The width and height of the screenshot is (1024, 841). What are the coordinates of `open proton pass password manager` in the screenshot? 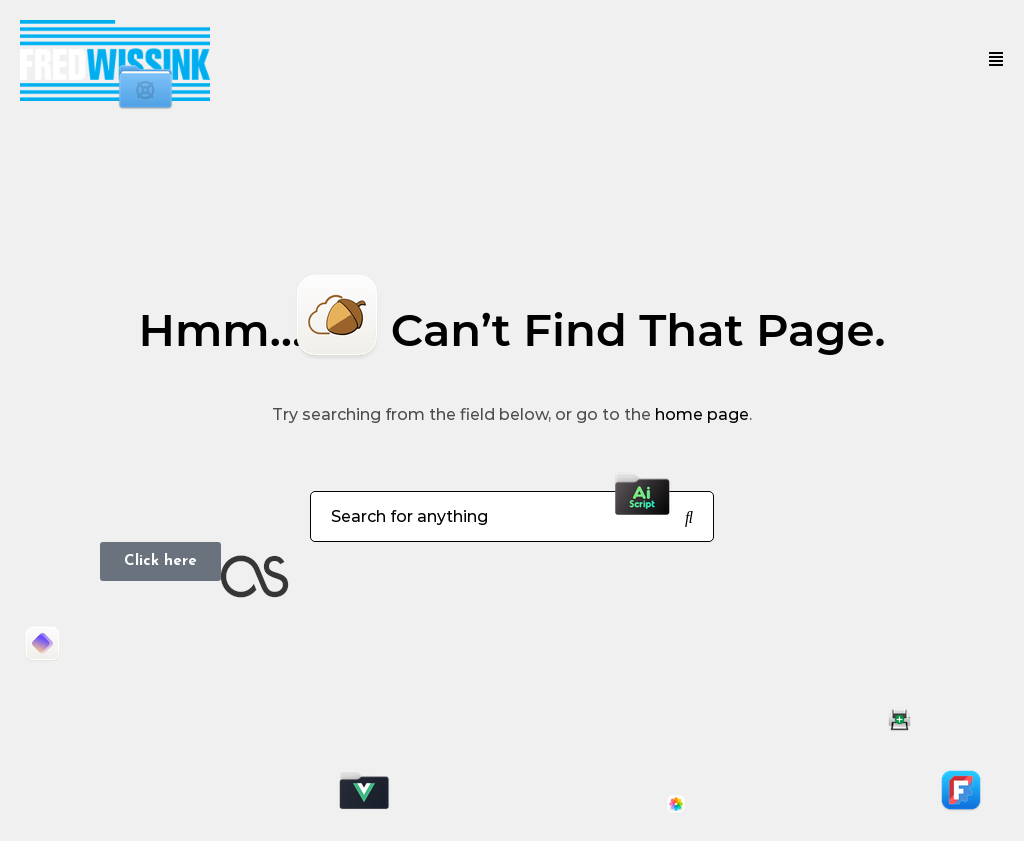 It's located at (42, 643).